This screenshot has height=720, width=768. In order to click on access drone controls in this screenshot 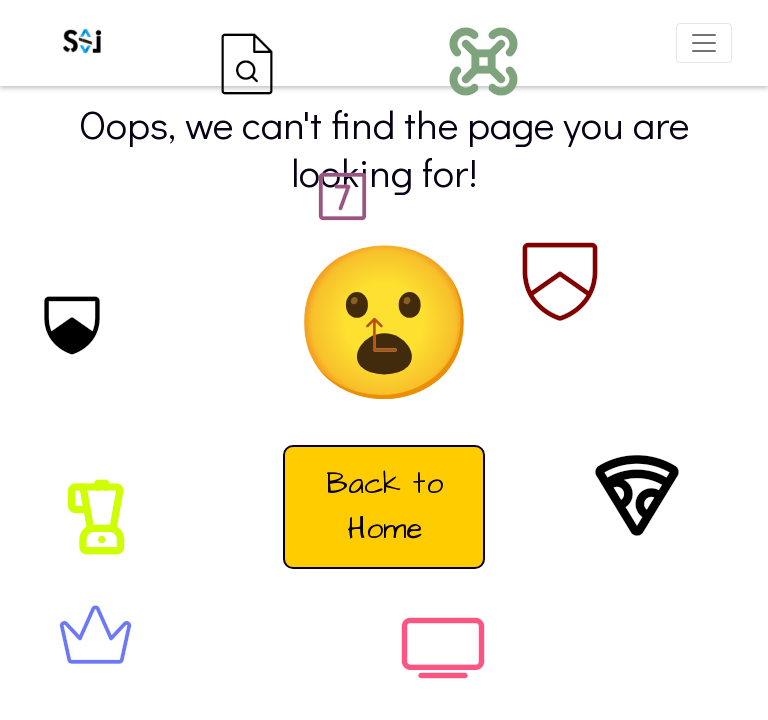, I will do `click(483, 61)`.